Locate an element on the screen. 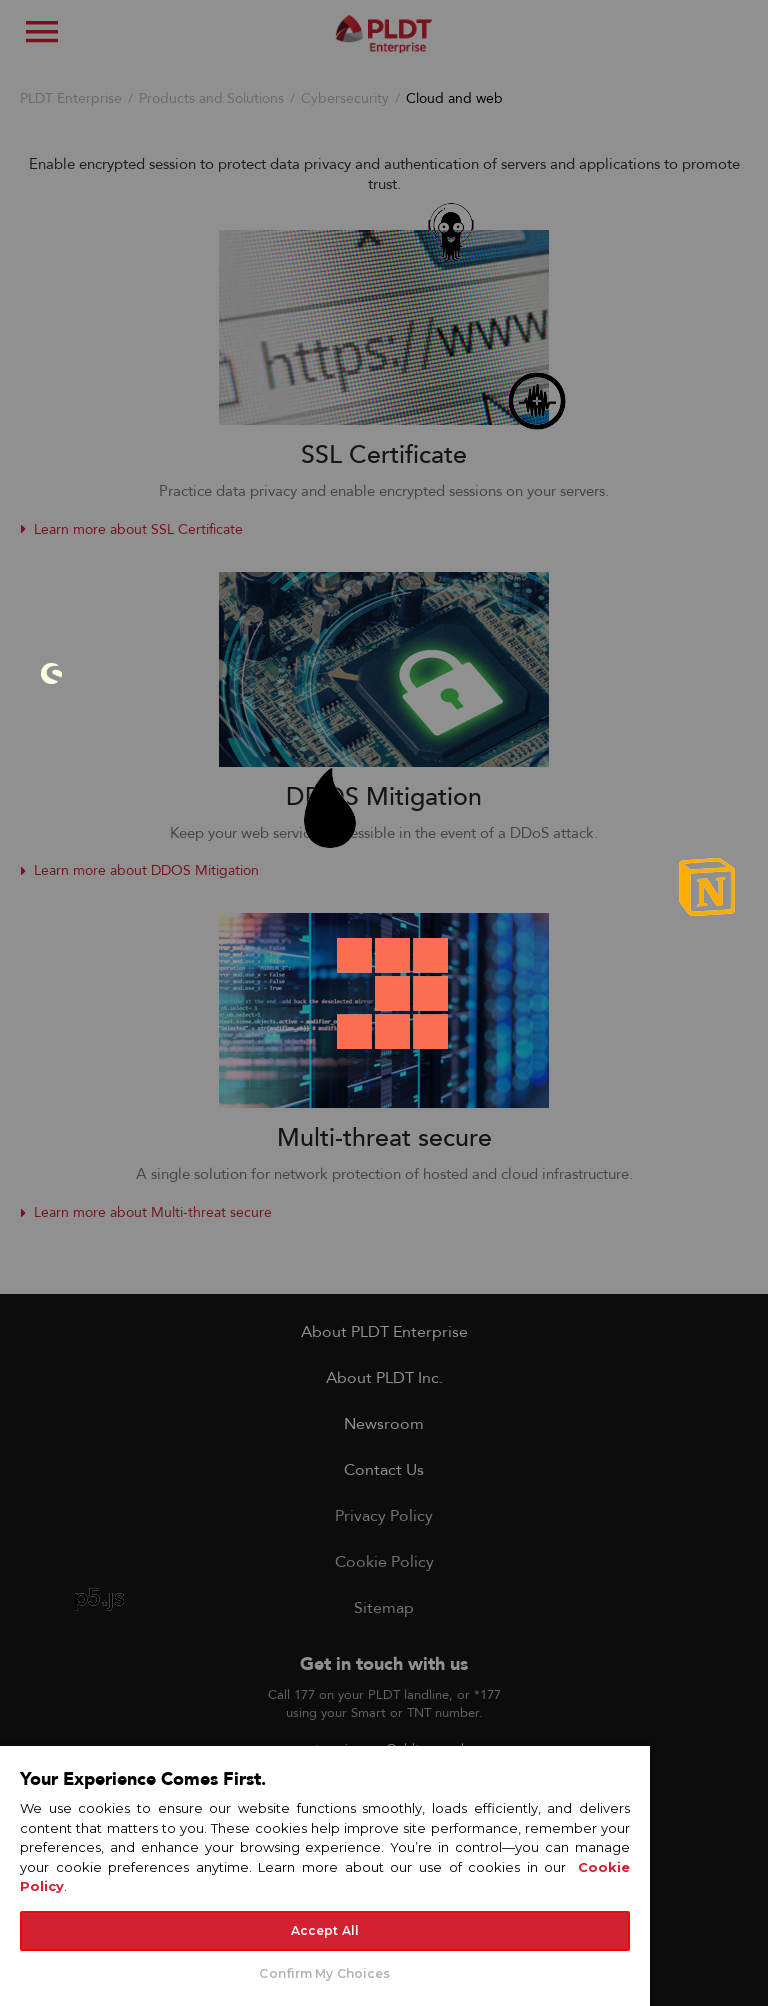  creative commons sampling plus license indicator is located at coordinates (537, 401).